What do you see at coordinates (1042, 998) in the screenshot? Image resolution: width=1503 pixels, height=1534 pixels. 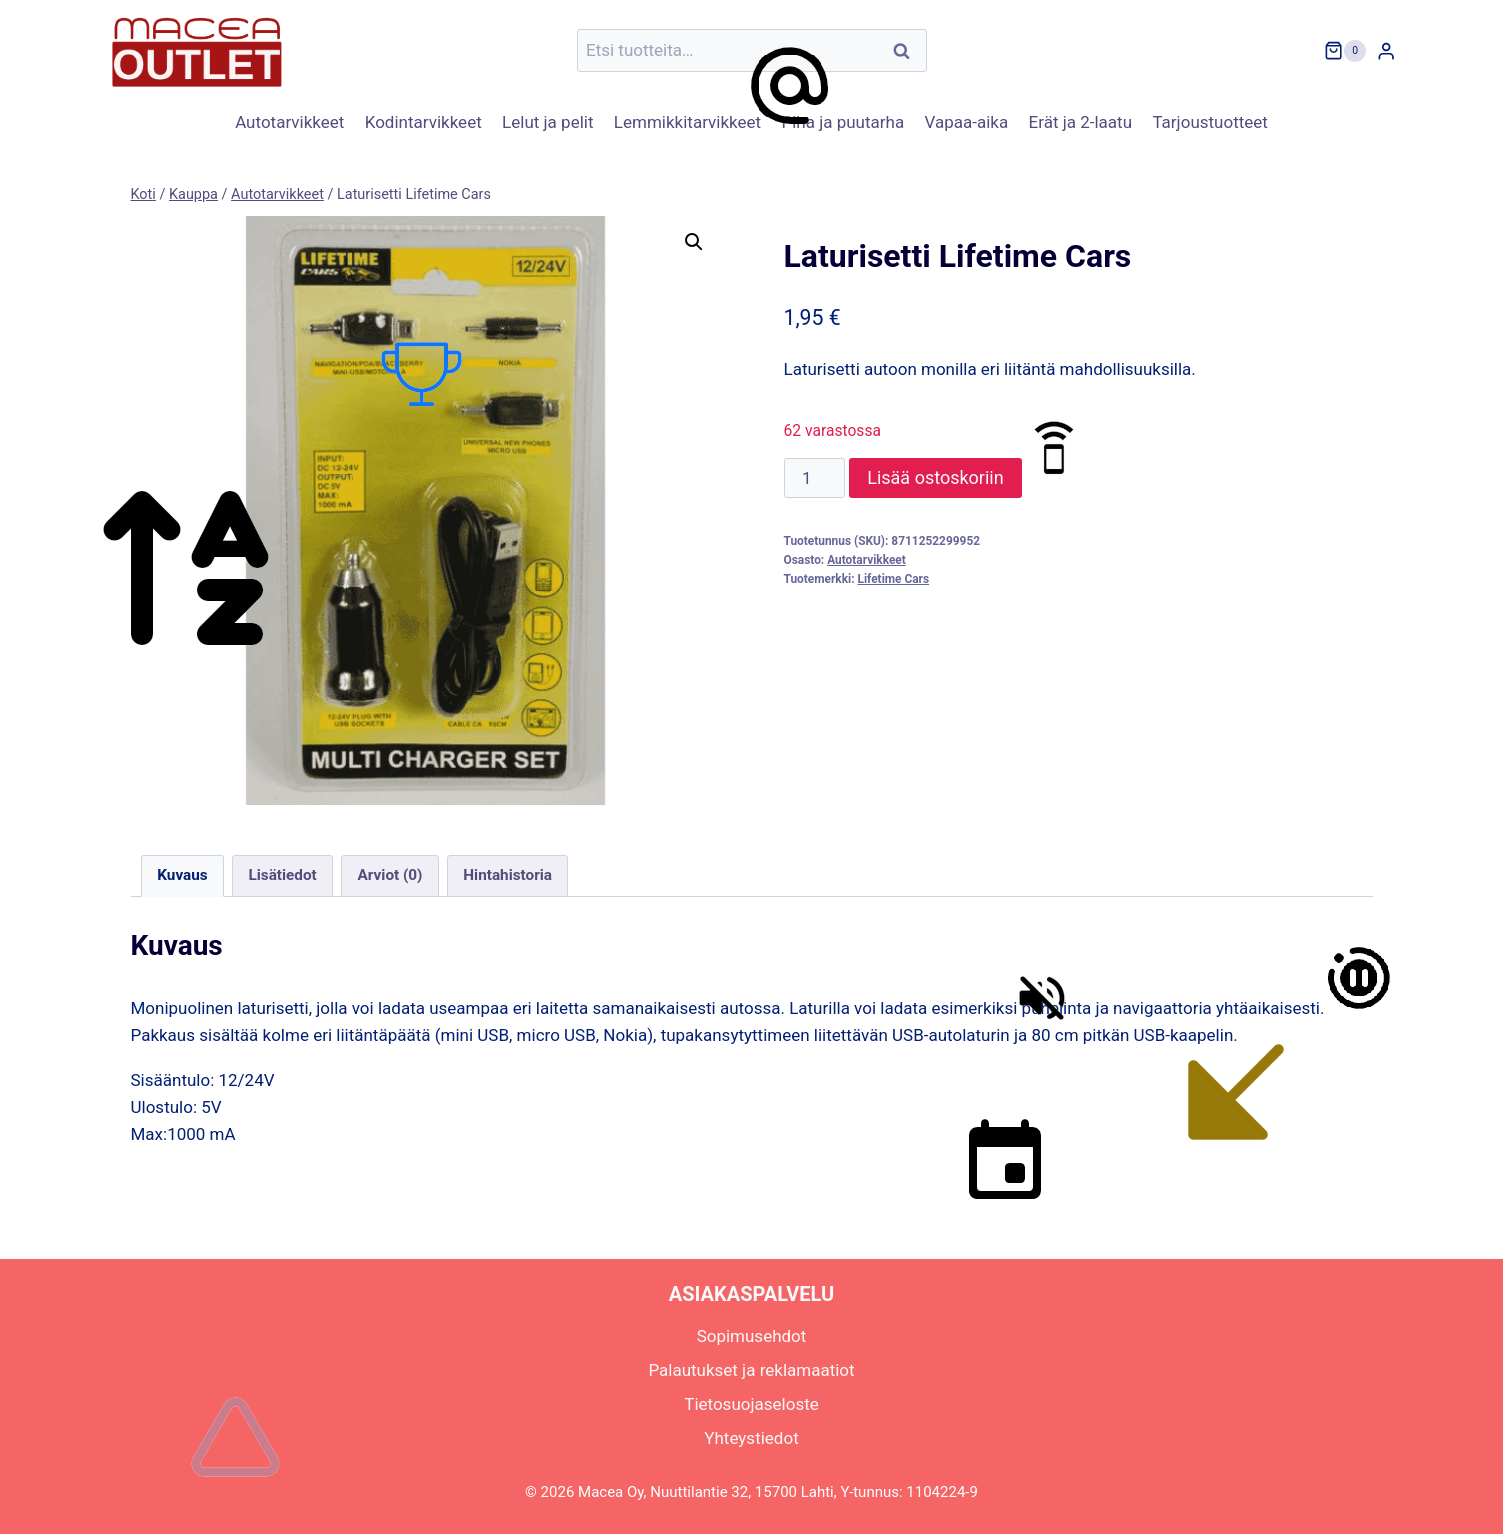 I see `mute audio or sound` at bounding box center [1042, 998].